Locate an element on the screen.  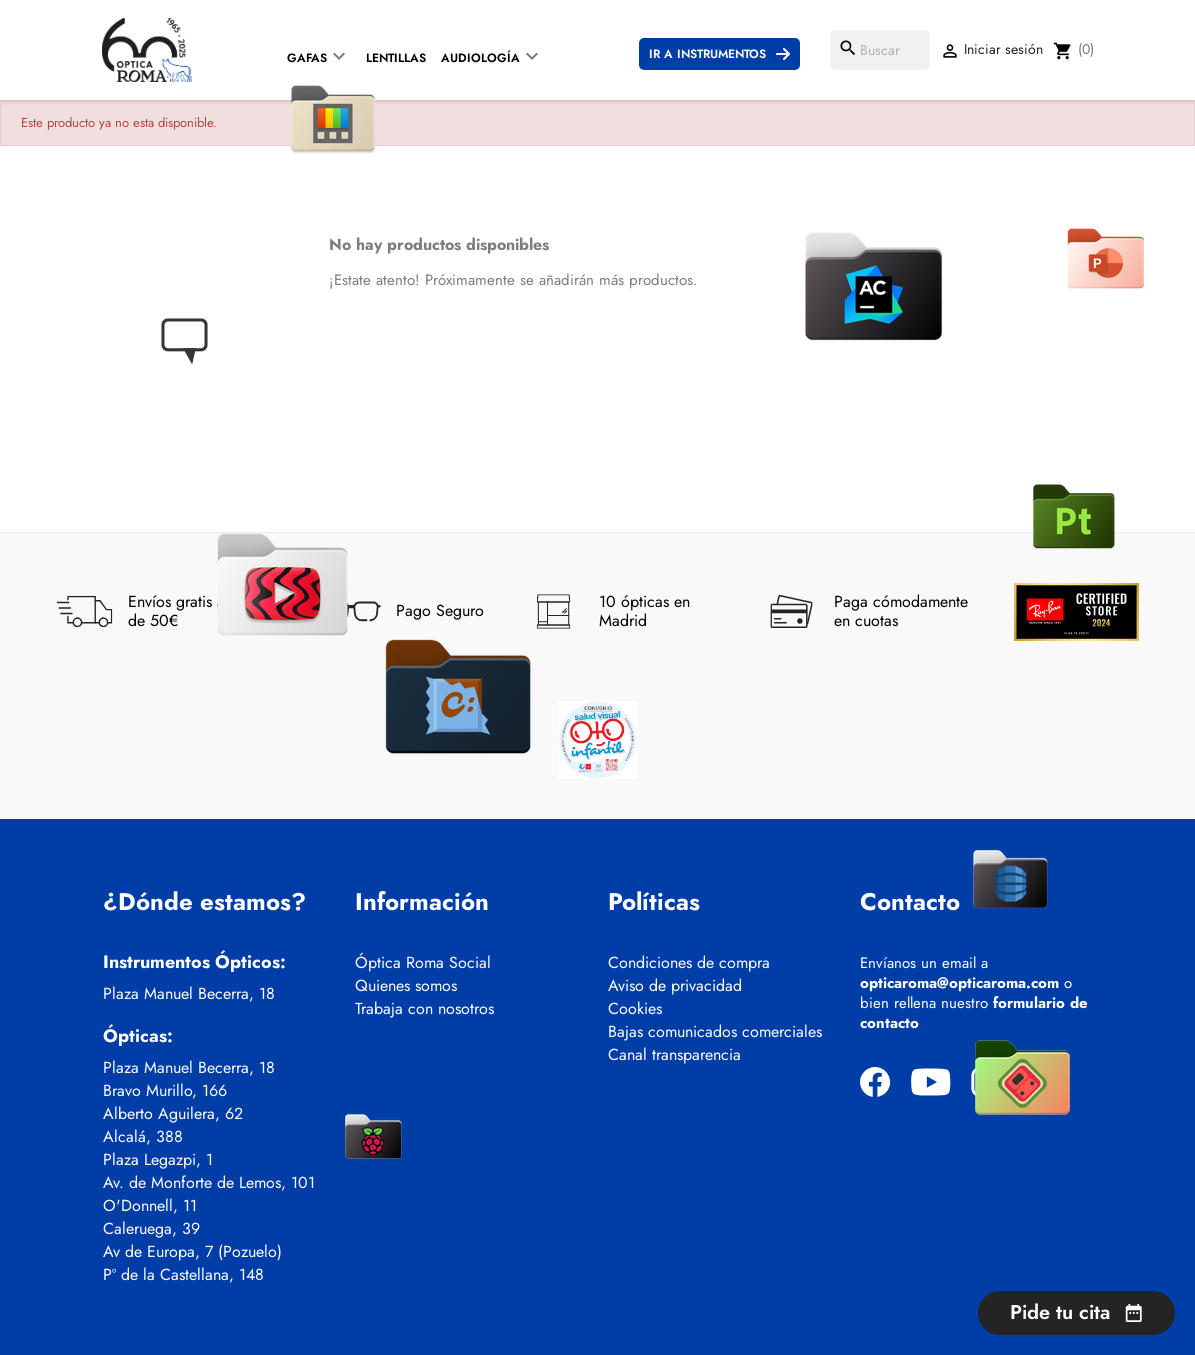
folder containing chocolatey package manager files is located at coordinates (457, 700).